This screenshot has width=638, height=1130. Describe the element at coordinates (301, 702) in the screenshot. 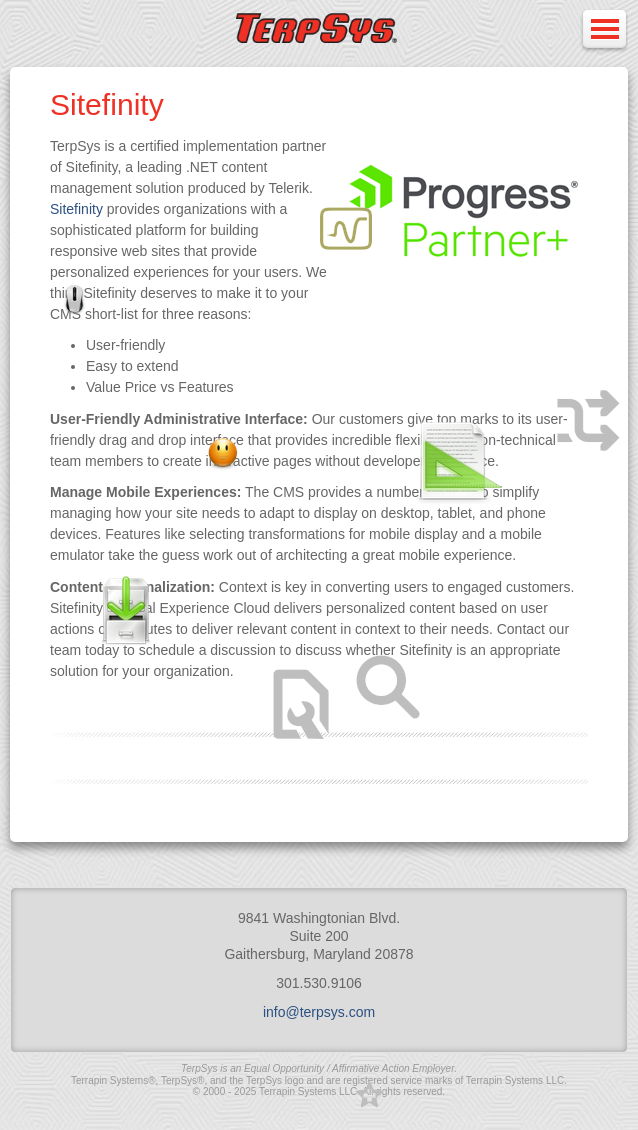

I see `view or edit document properties` at that location.